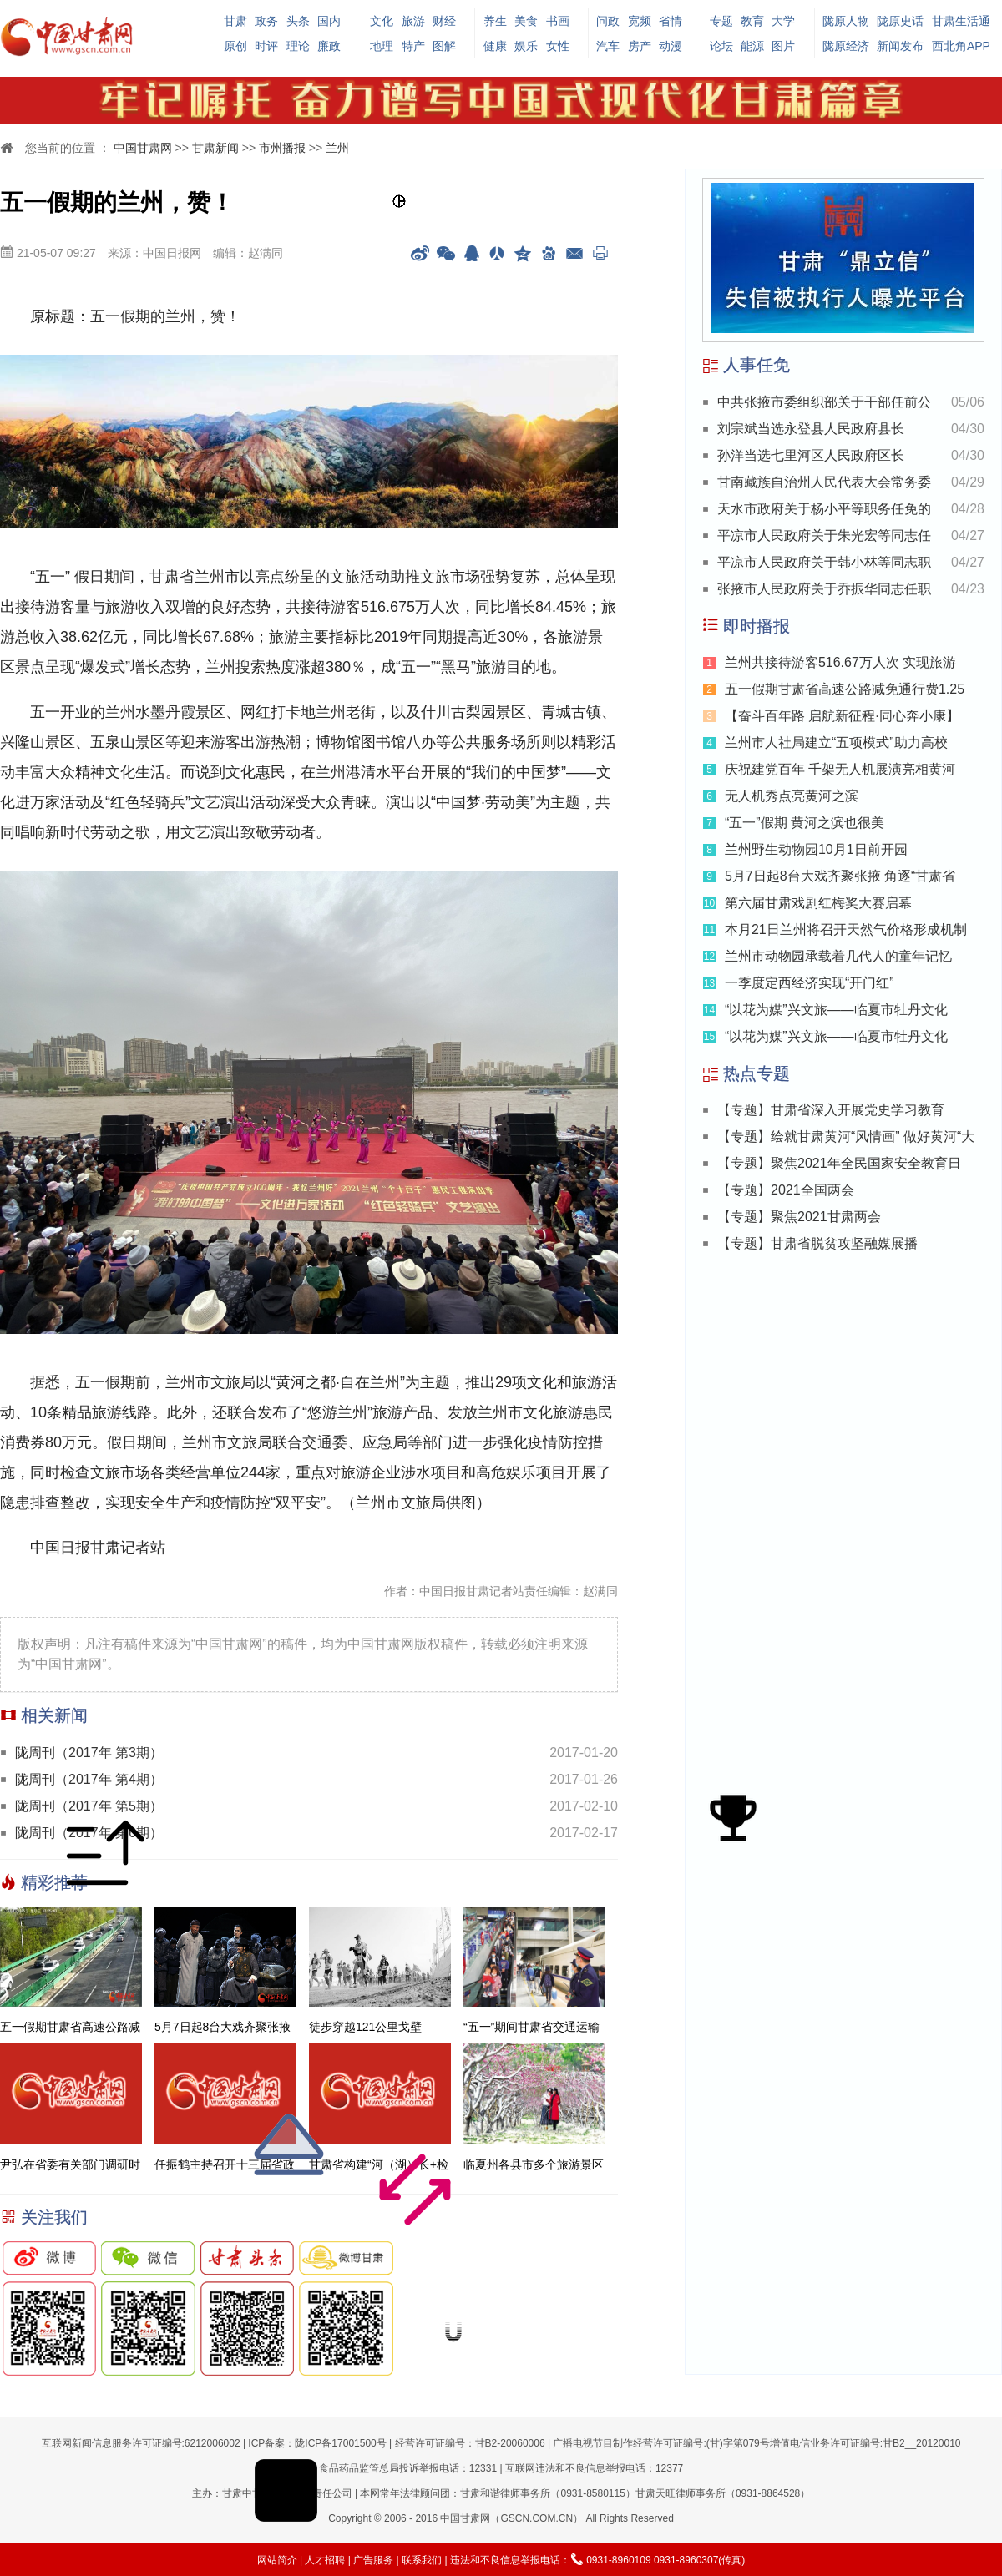  I want to click on stop media playback, so click(286, 2490).